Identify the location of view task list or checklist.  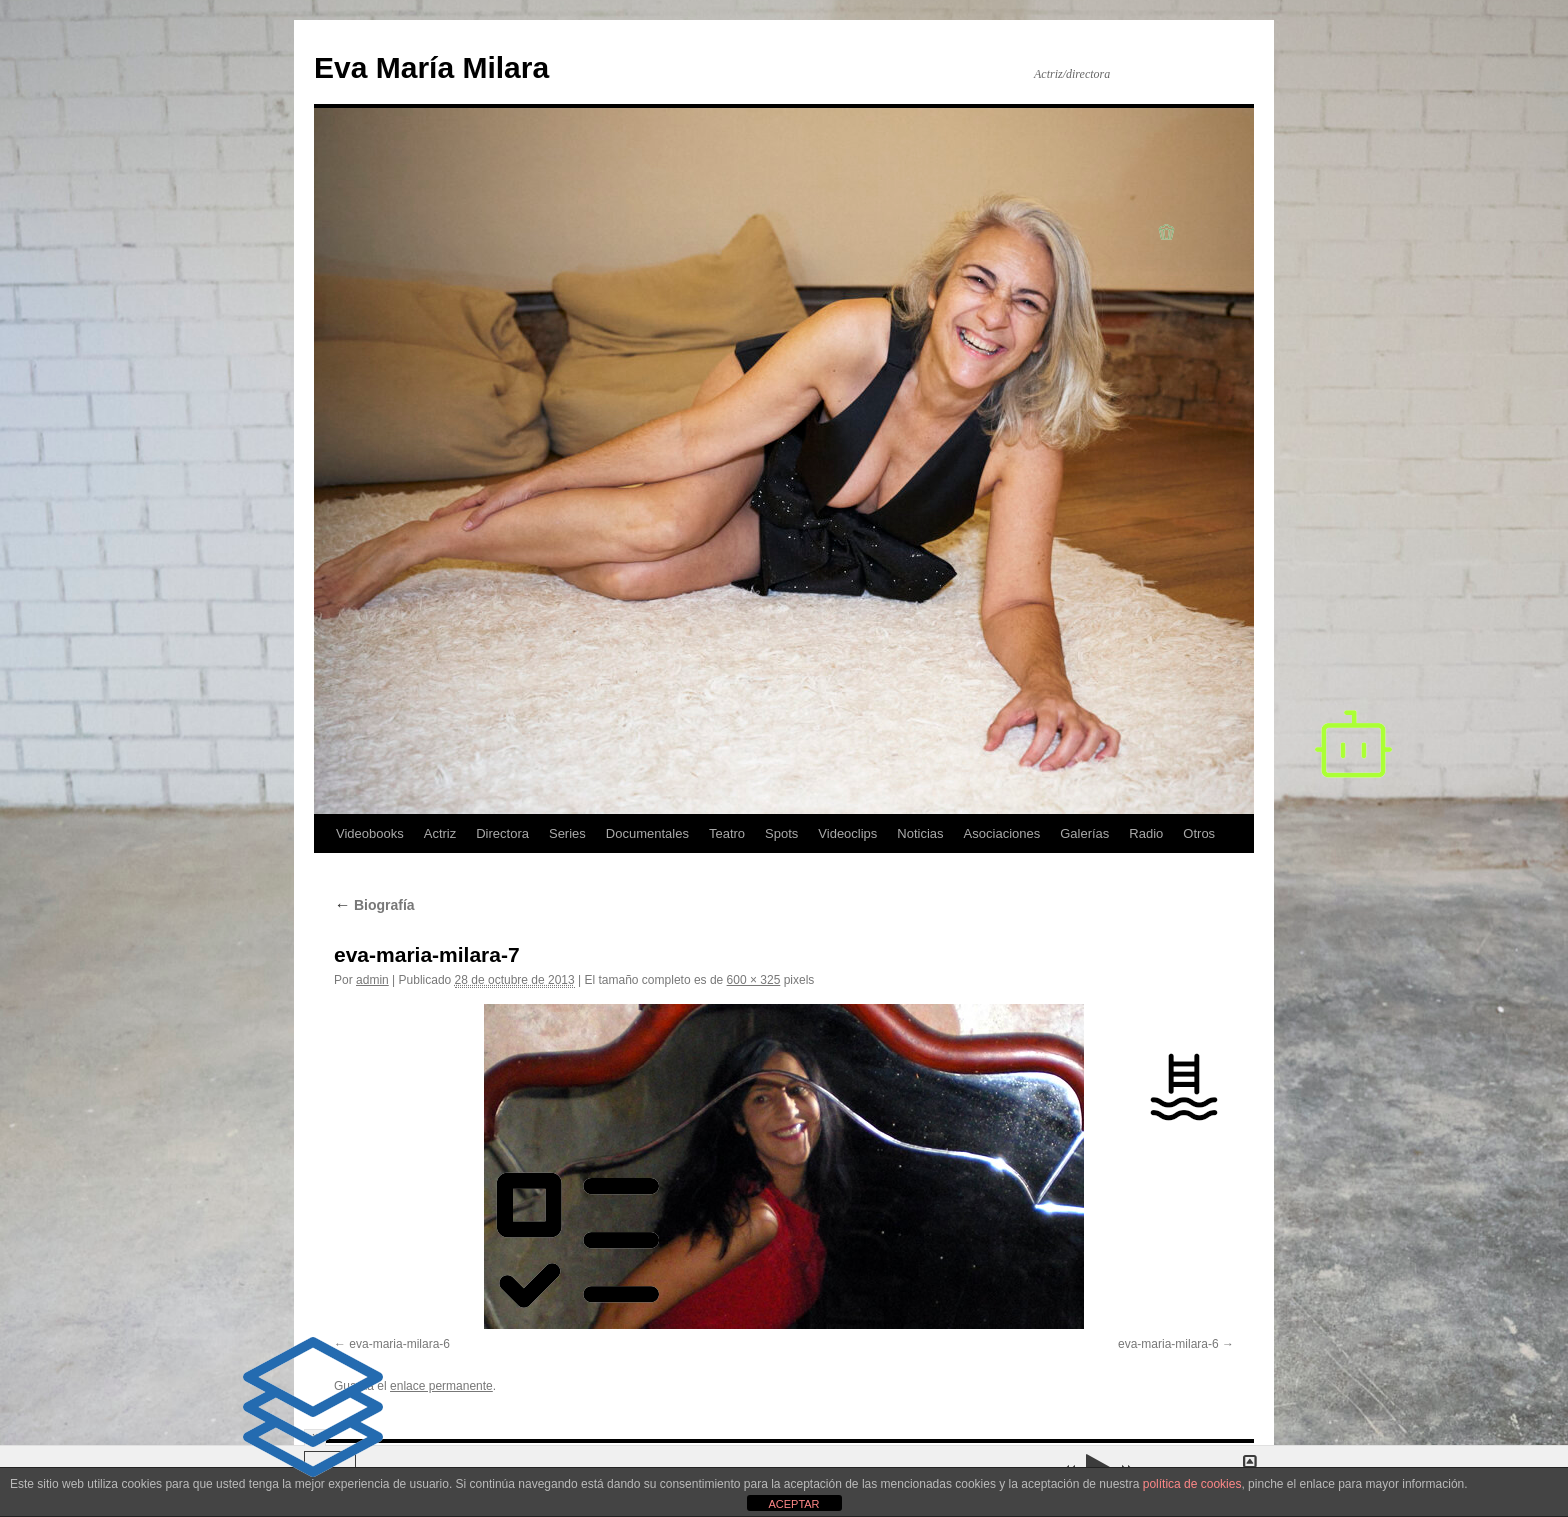
(572, 1237).